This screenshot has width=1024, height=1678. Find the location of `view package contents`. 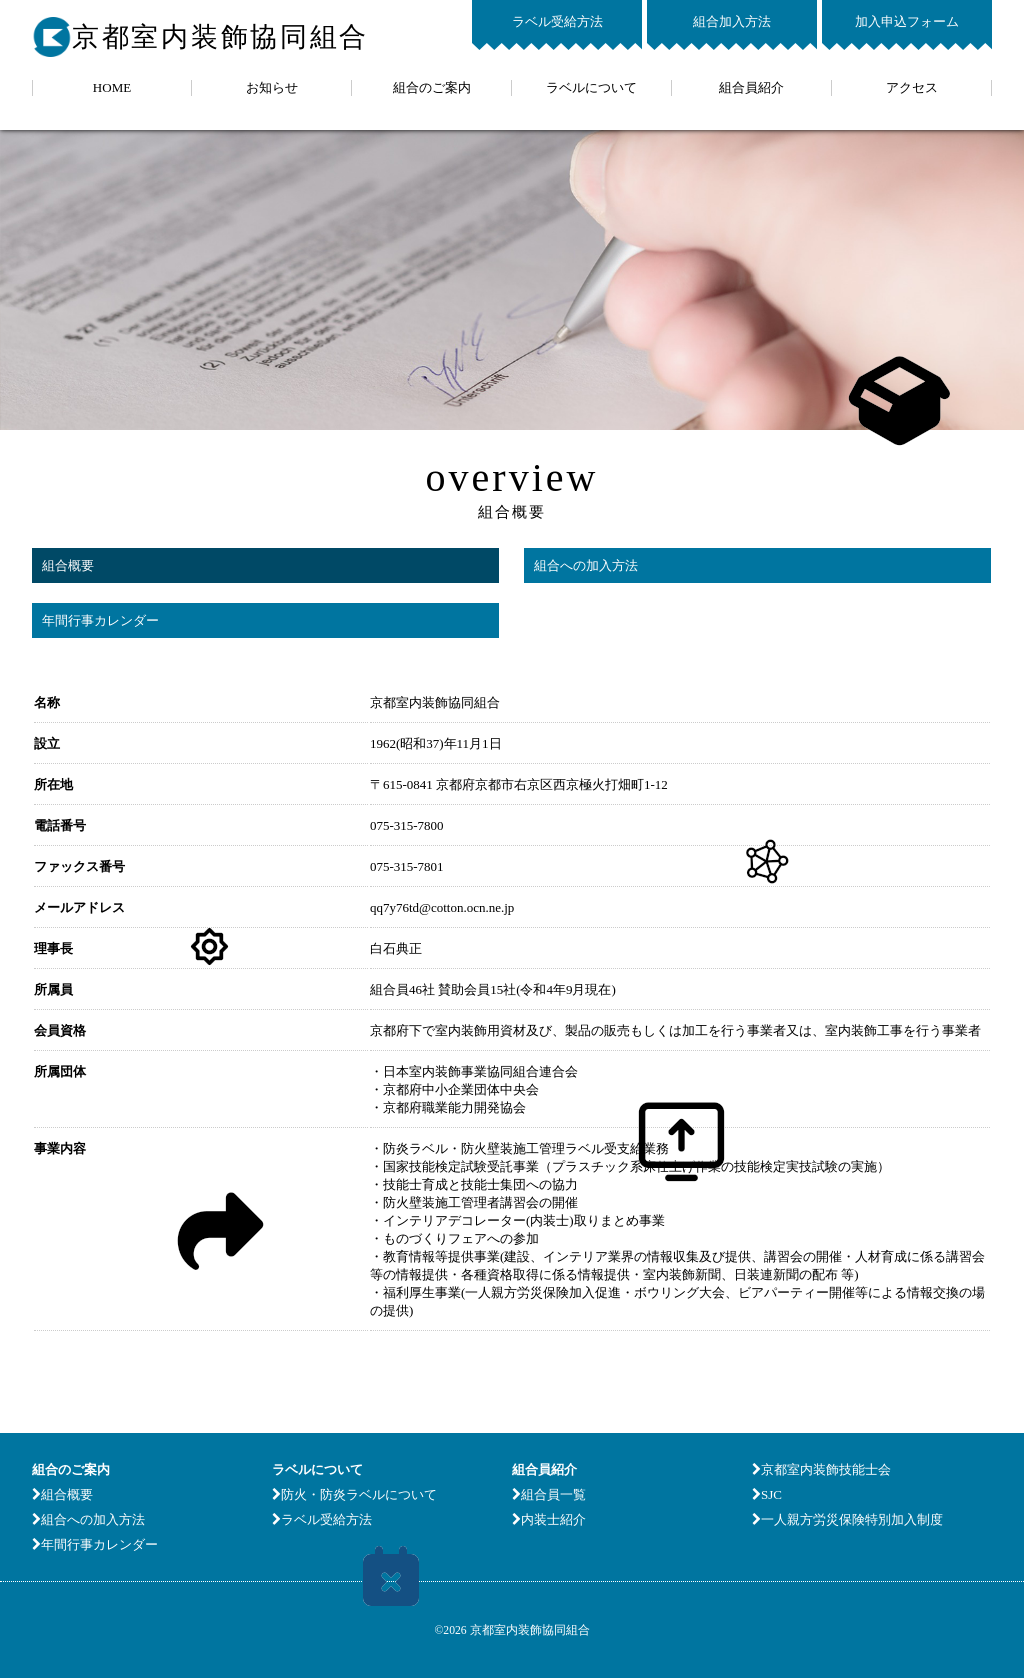

view package contents is located at coordinates (899, 400).